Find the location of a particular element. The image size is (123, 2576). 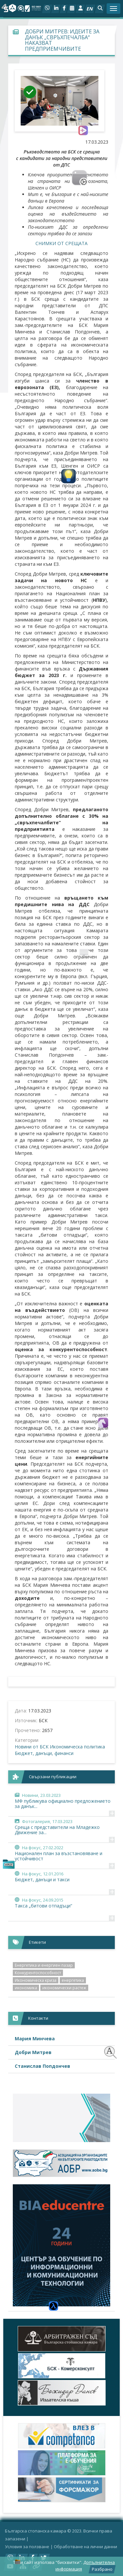

search for text or content is located at coordinates (110, 2052).